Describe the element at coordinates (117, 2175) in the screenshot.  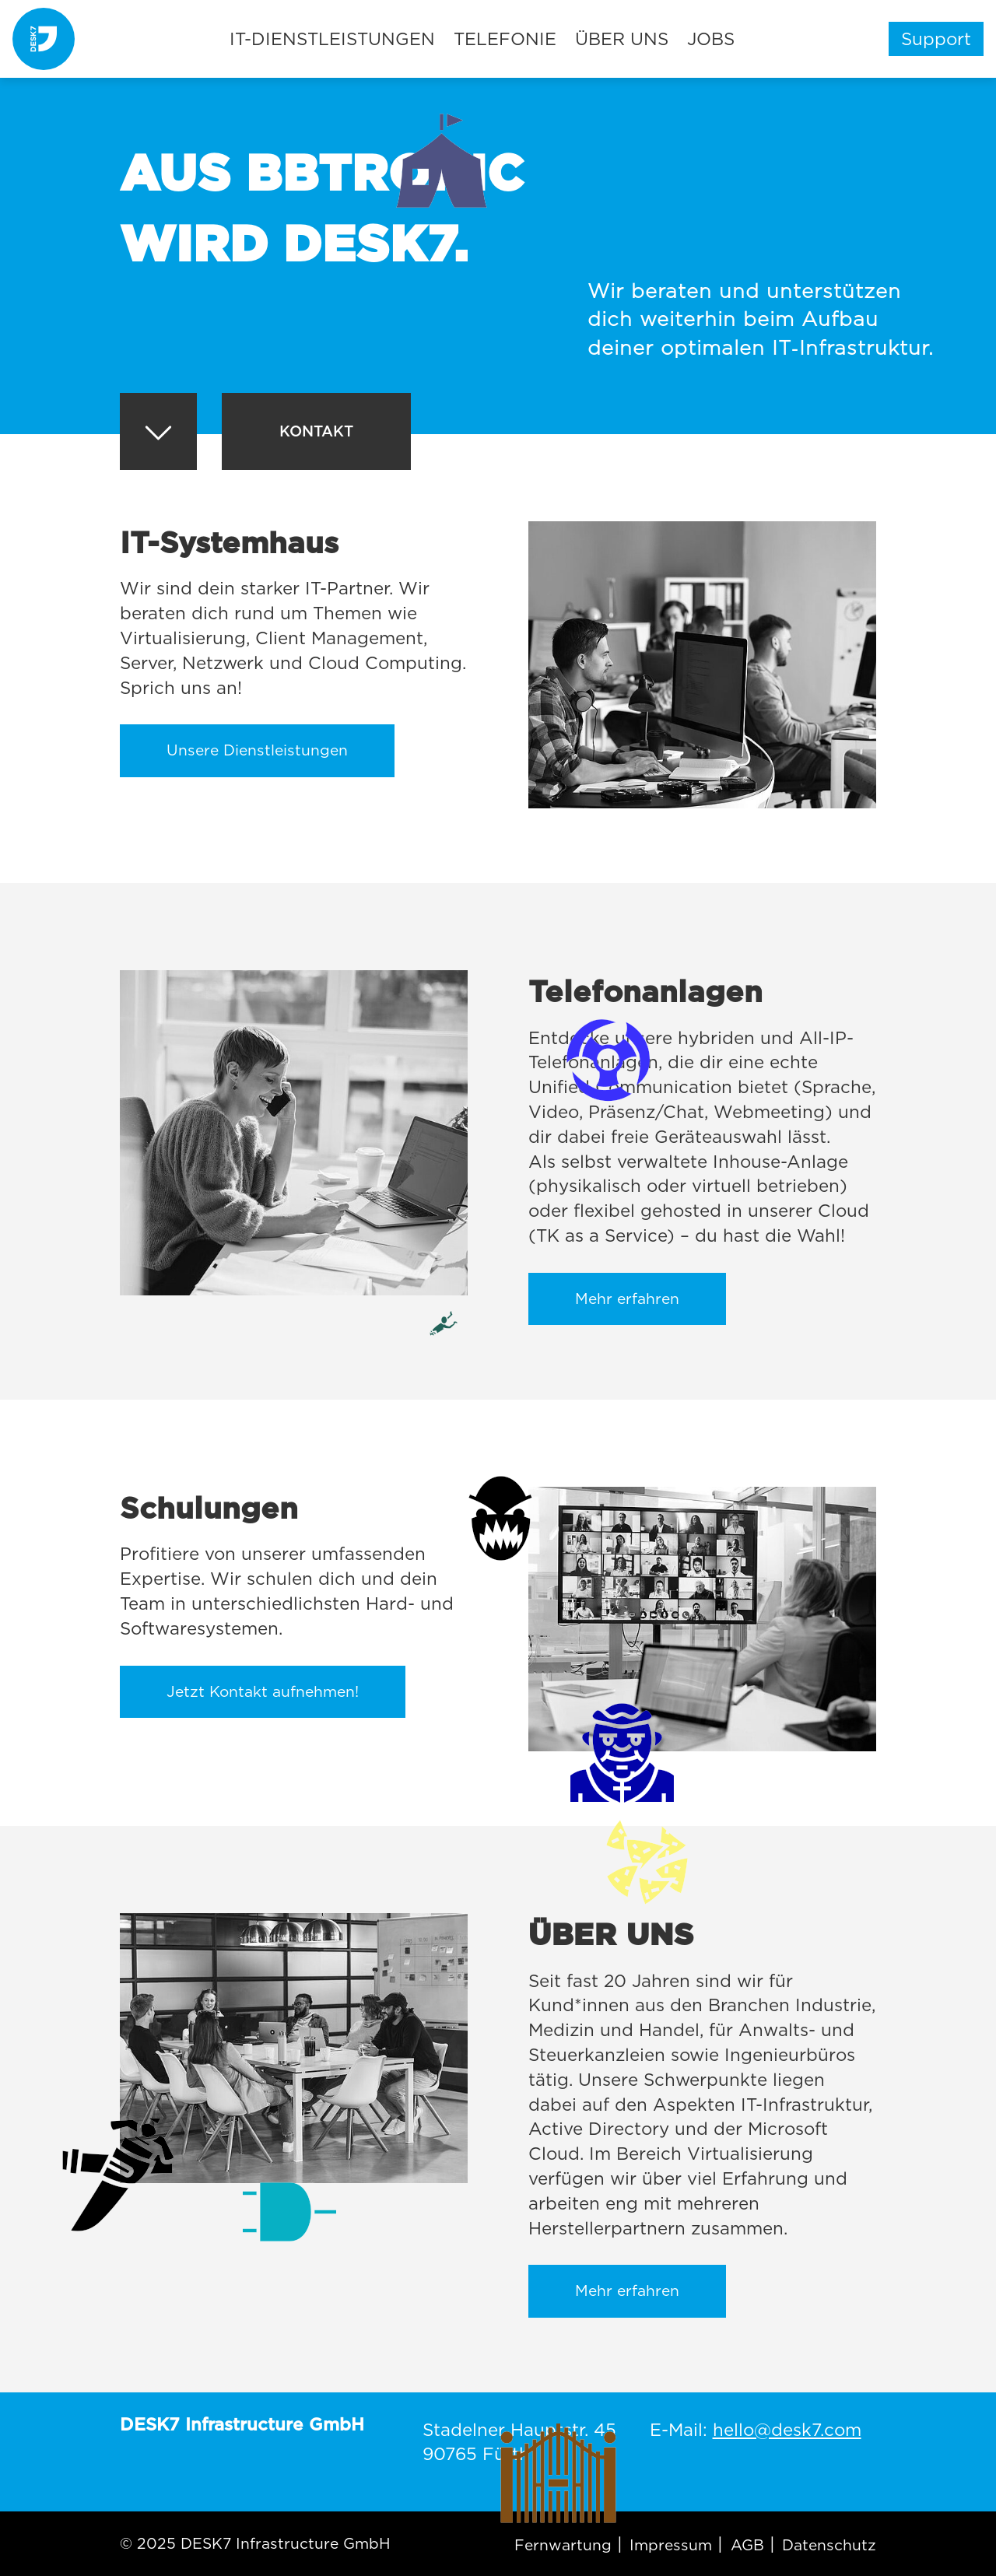
I see `equip or unsheathe a weapon` at that location.